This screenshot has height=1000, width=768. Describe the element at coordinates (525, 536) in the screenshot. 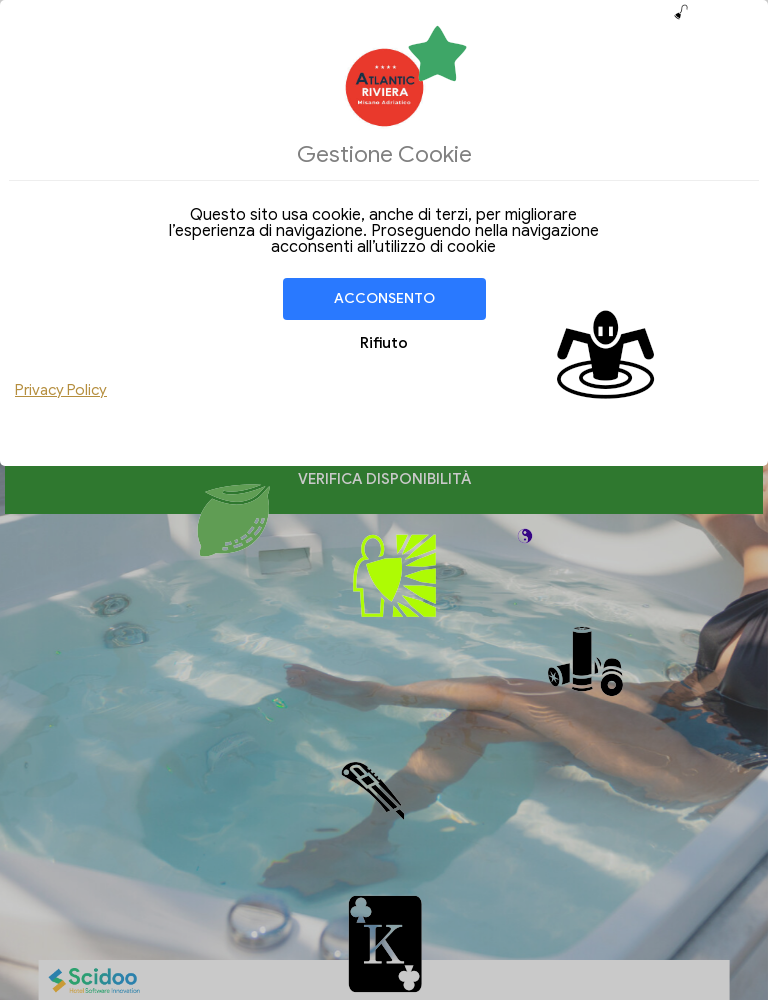

I see `toggle balance or harmony settings` at that location.